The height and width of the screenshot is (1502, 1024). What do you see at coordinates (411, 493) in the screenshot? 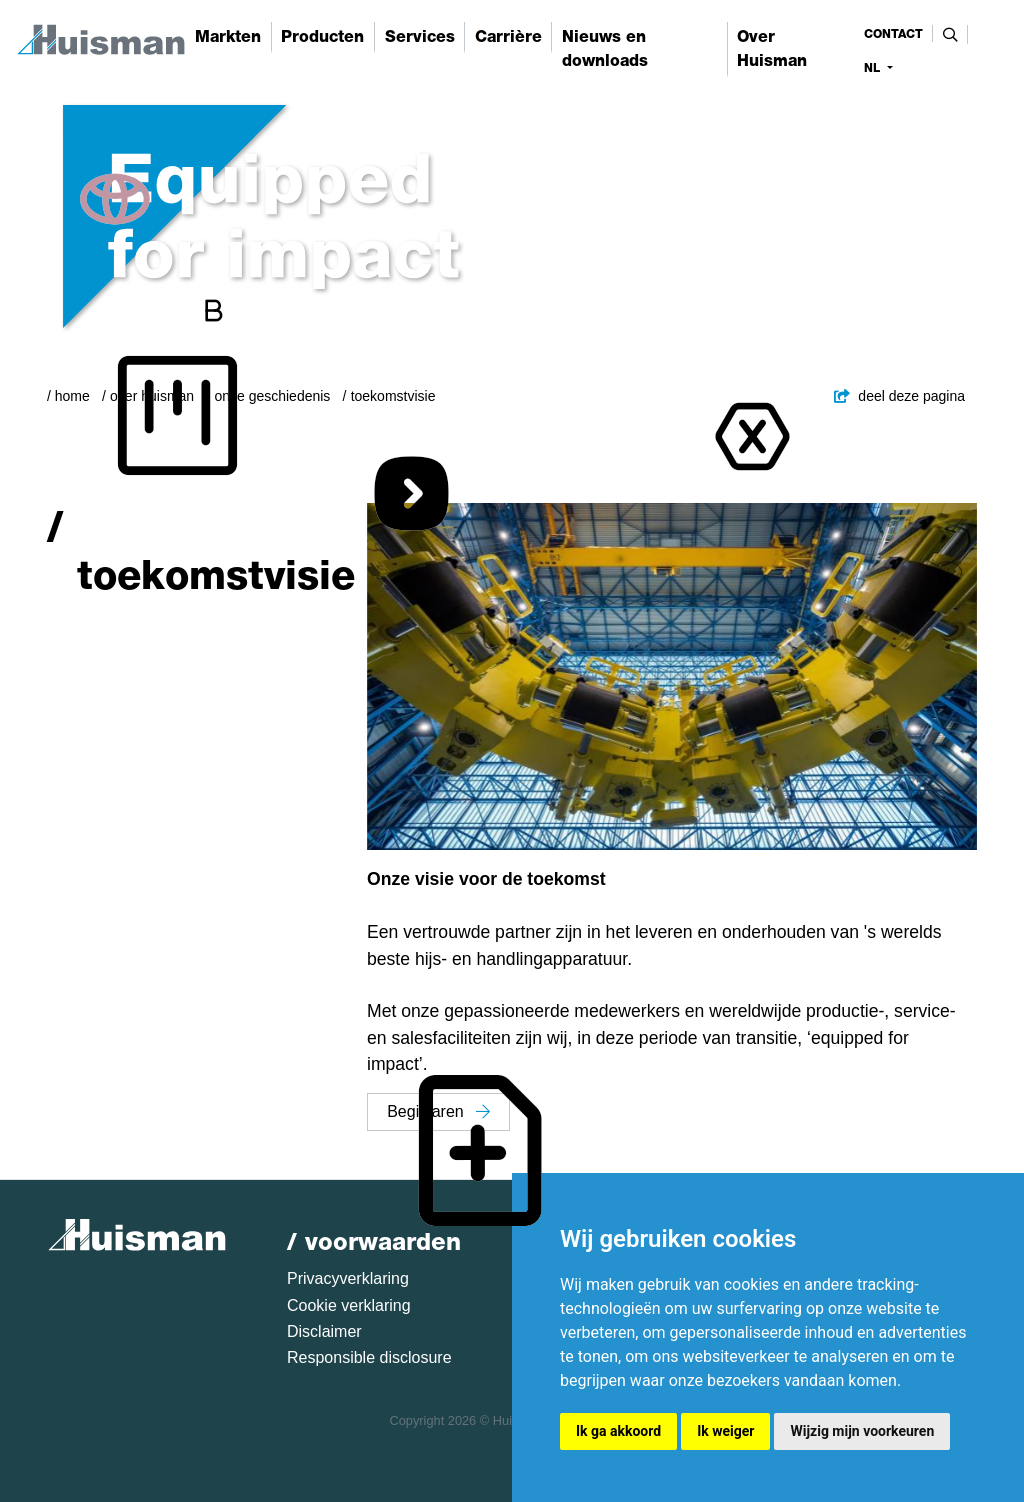
I see `go to next item or step` at bounding box center [411, 493].